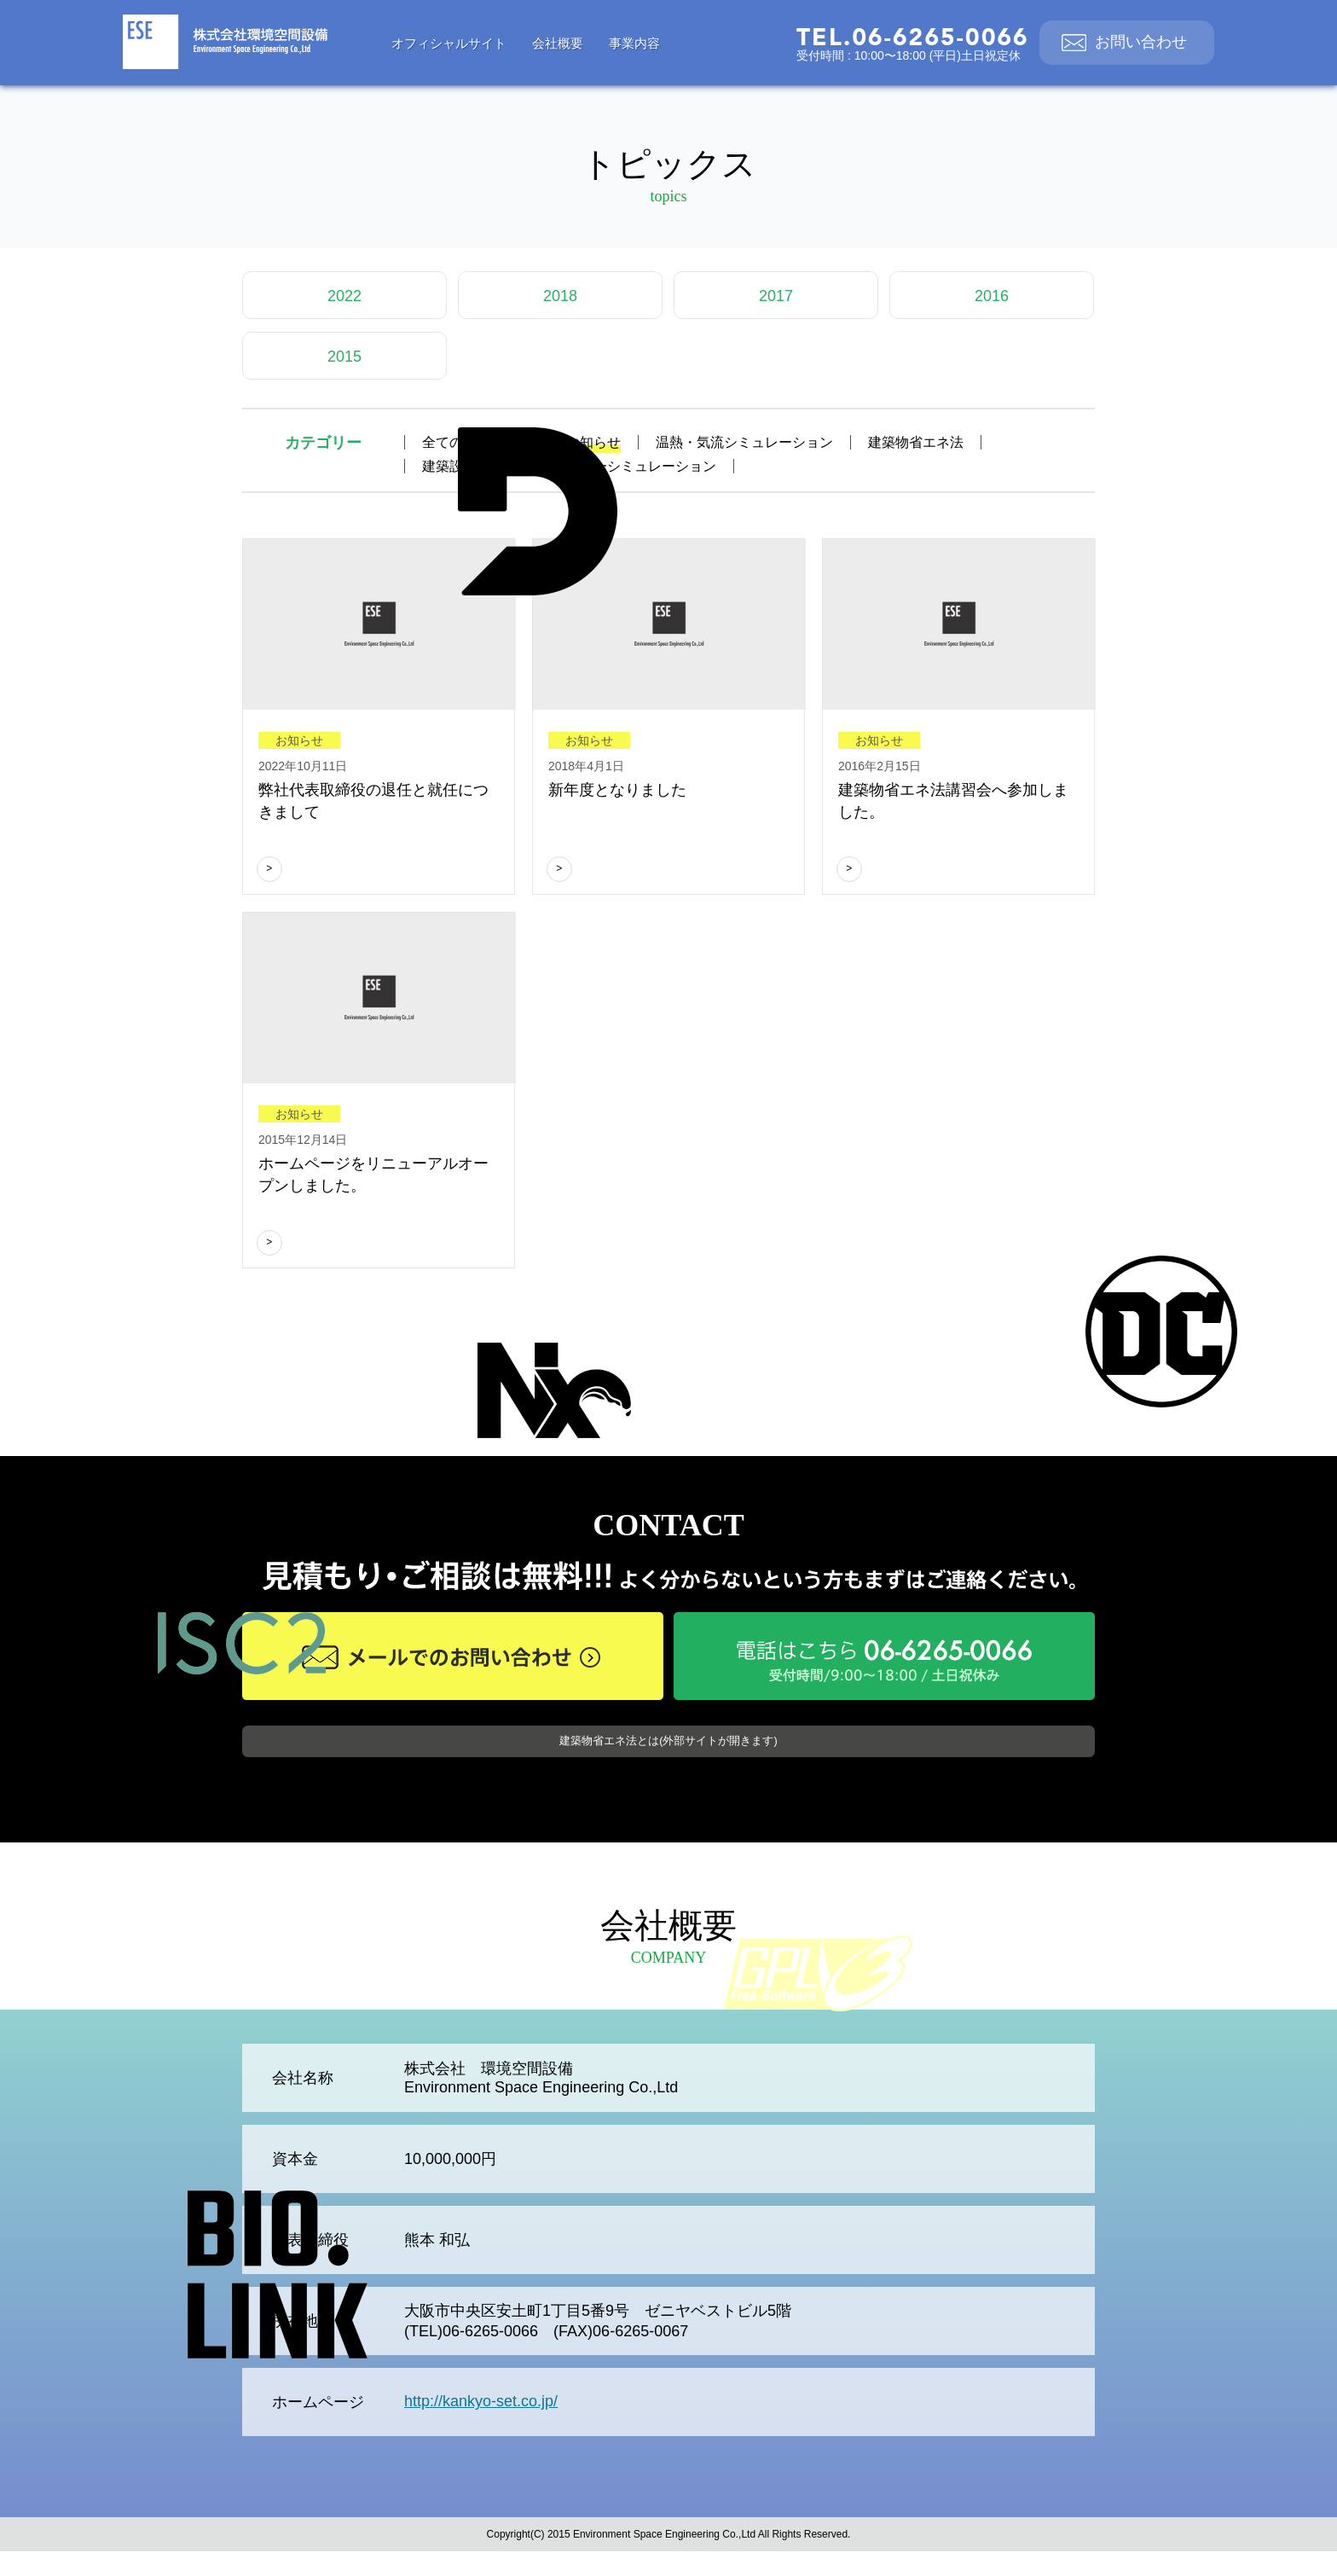  I want to click on DC Entertainment logo, so click(1161, 1332).